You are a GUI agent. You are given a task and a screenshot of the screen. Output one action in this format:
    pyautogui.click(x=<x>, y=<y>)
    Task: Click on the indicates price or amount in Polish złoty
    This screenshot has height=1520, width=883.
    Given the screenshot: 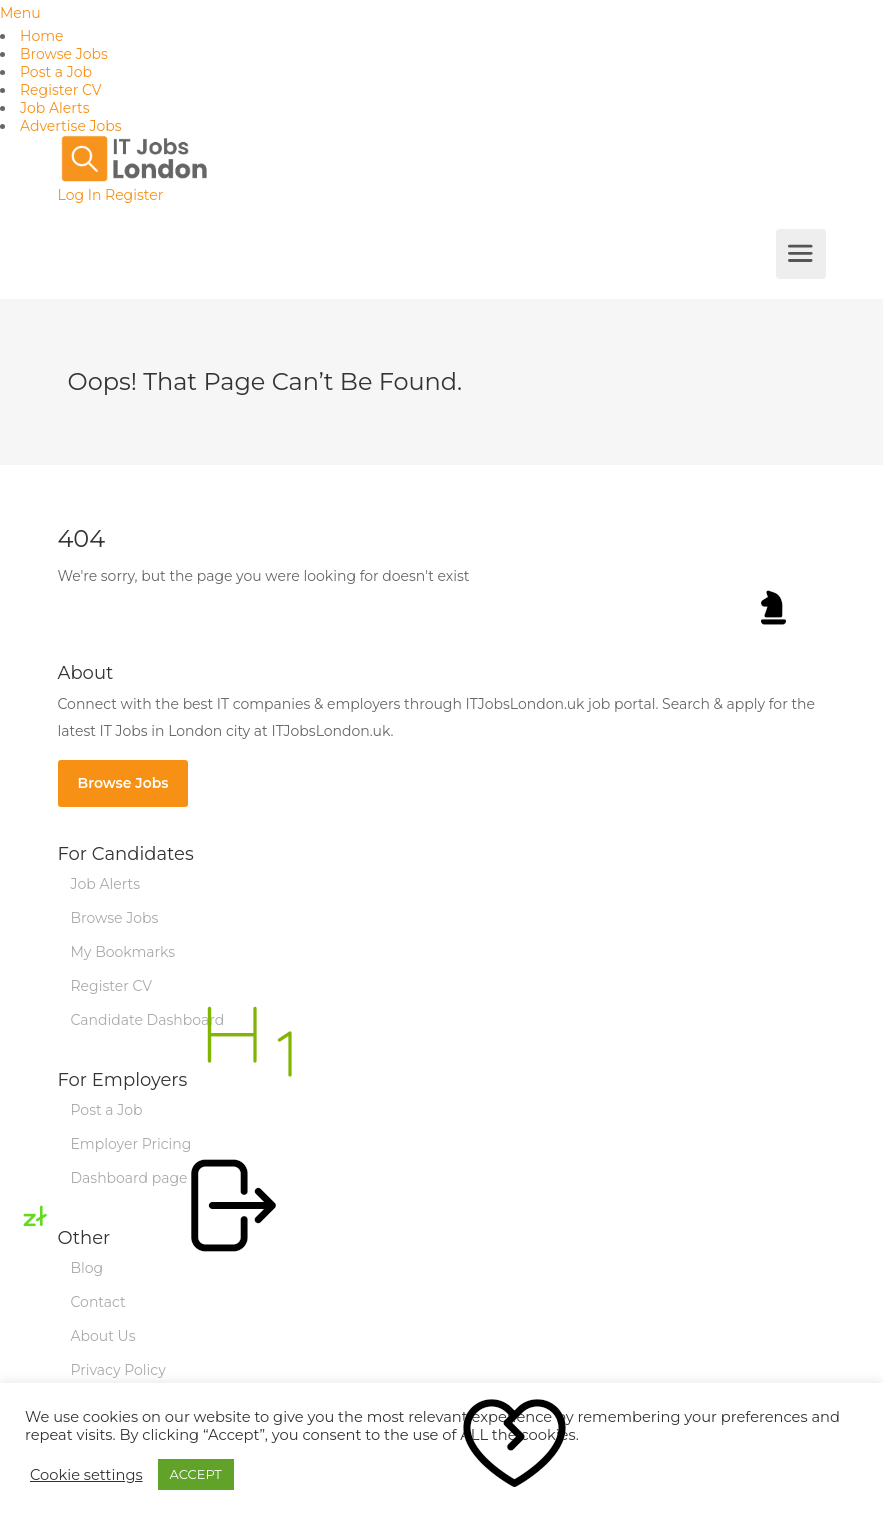 What is the action you would take?
    pyautogui.click(x=34, y=1216)
    